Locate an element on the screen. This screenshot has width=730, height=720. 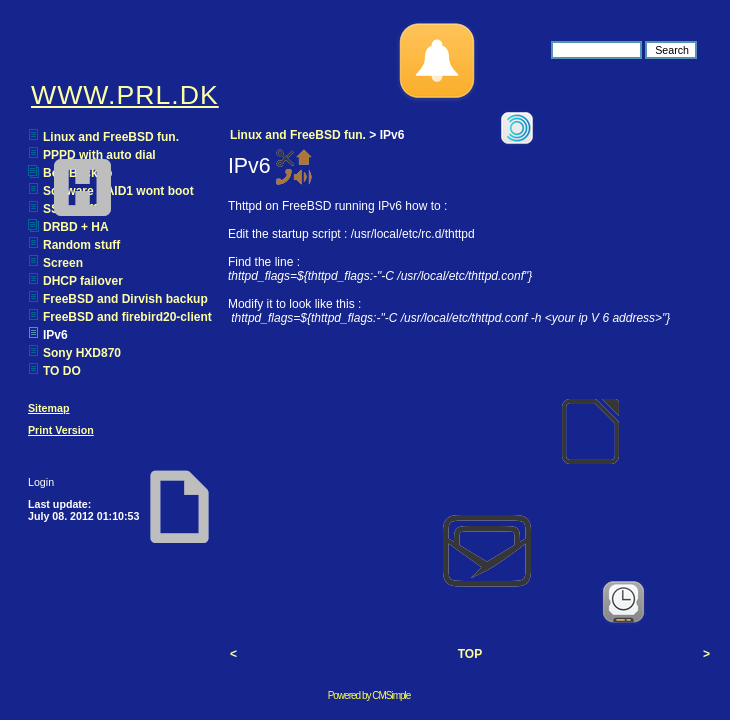
open GTK icon browser application is located at coordinates (294, 167).